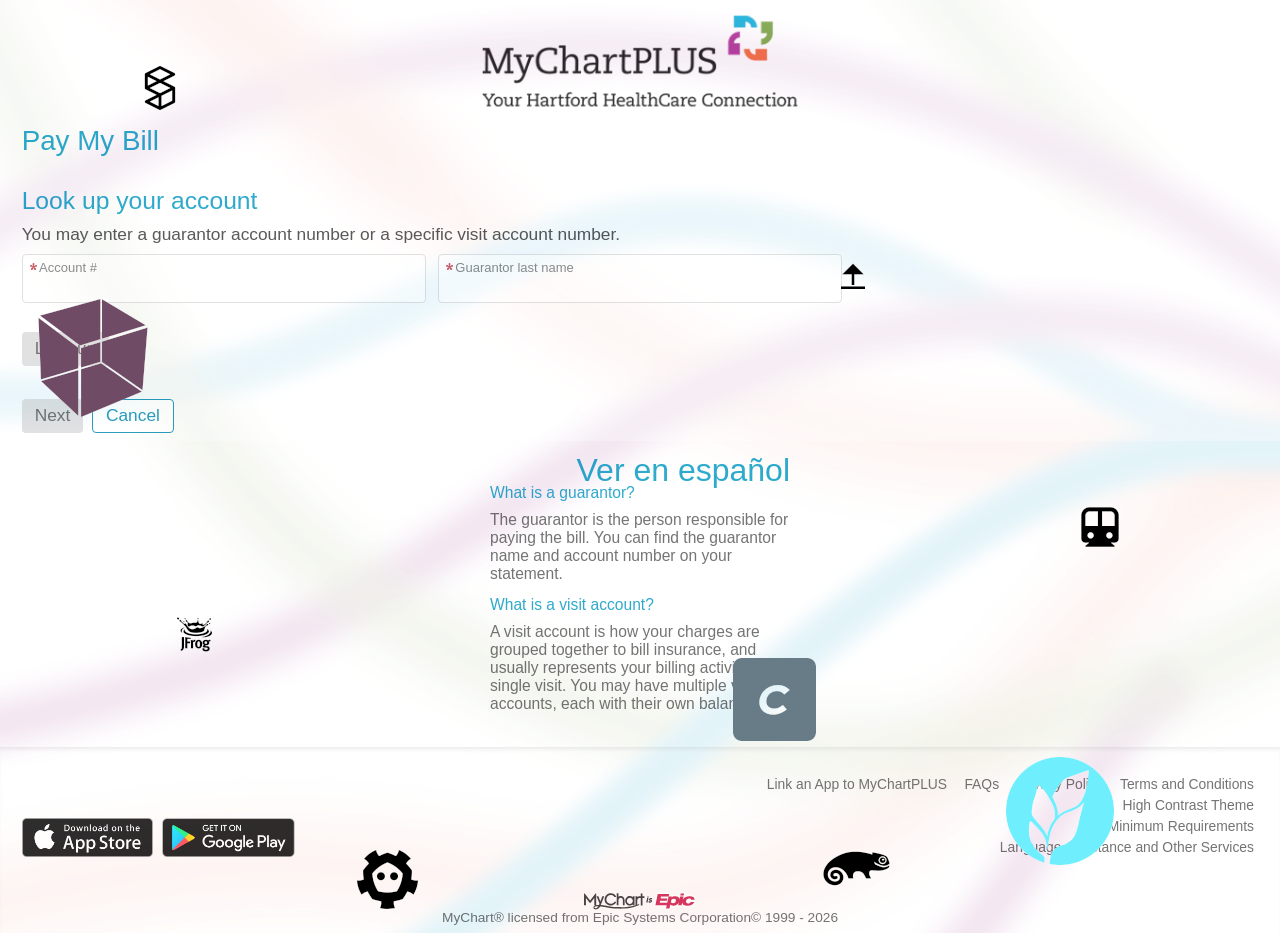 The height and width of the screenshot is (933, 1280). I want to click on gtk toolkit logo, so click(93, 358).